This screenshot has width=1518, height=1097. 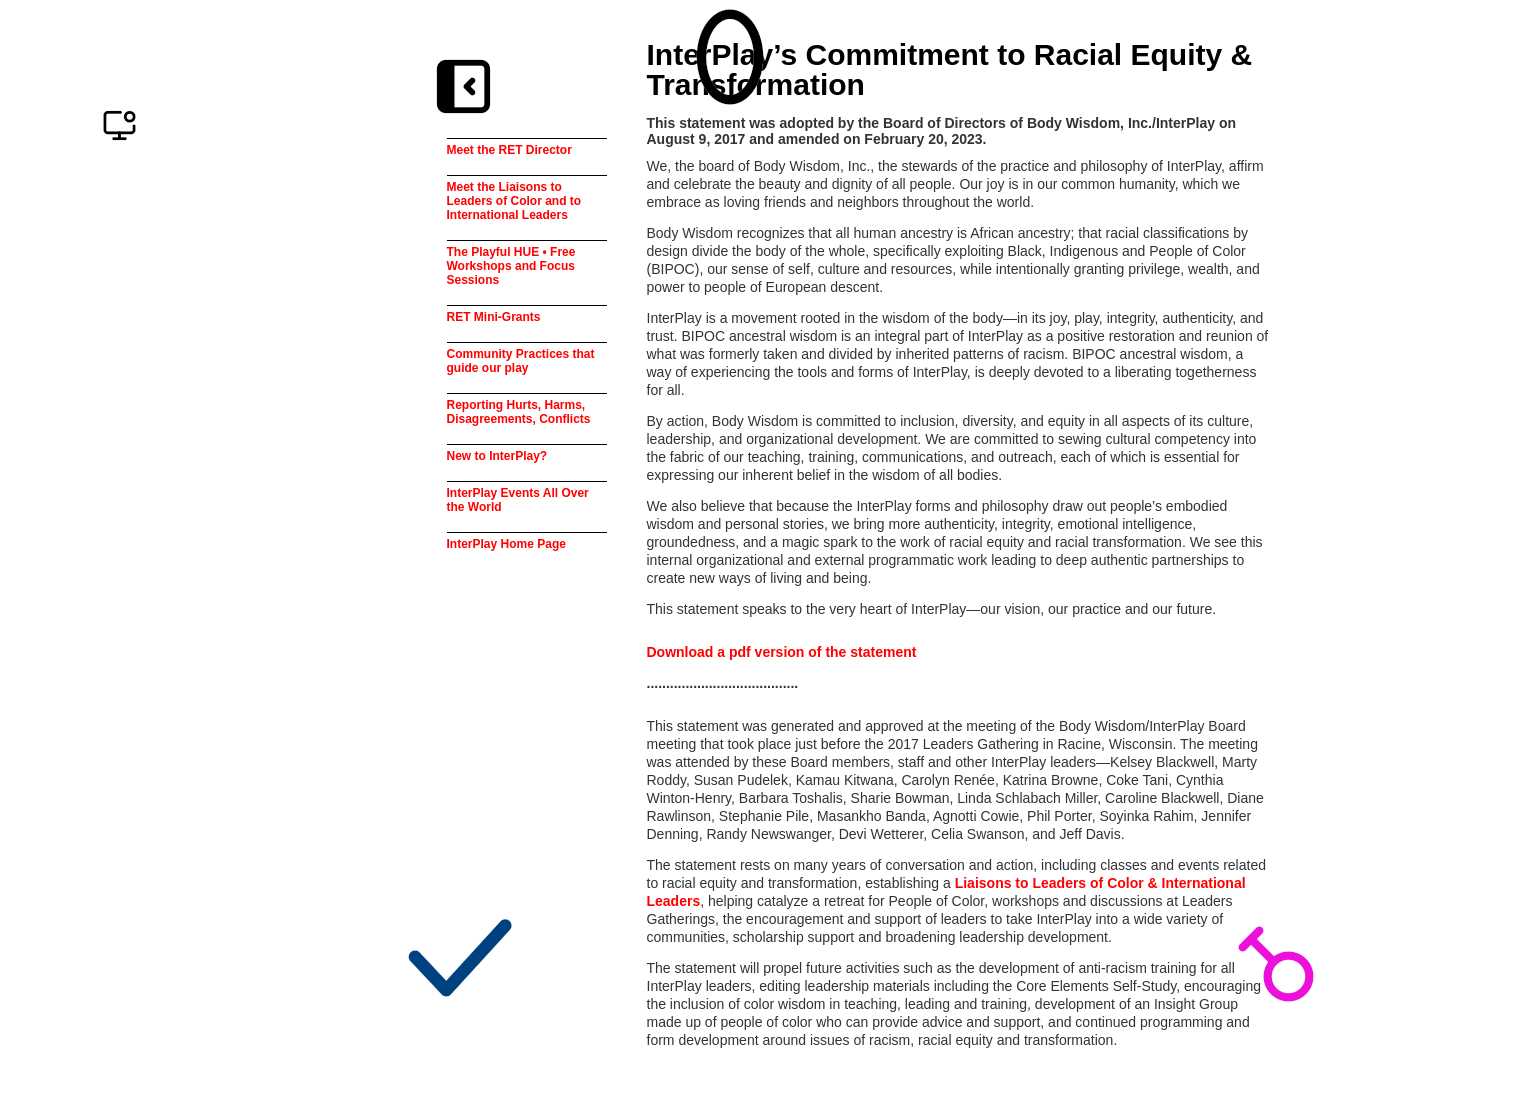 I want to click on indicates travesti gender identity, so click(x=1276, y=964).